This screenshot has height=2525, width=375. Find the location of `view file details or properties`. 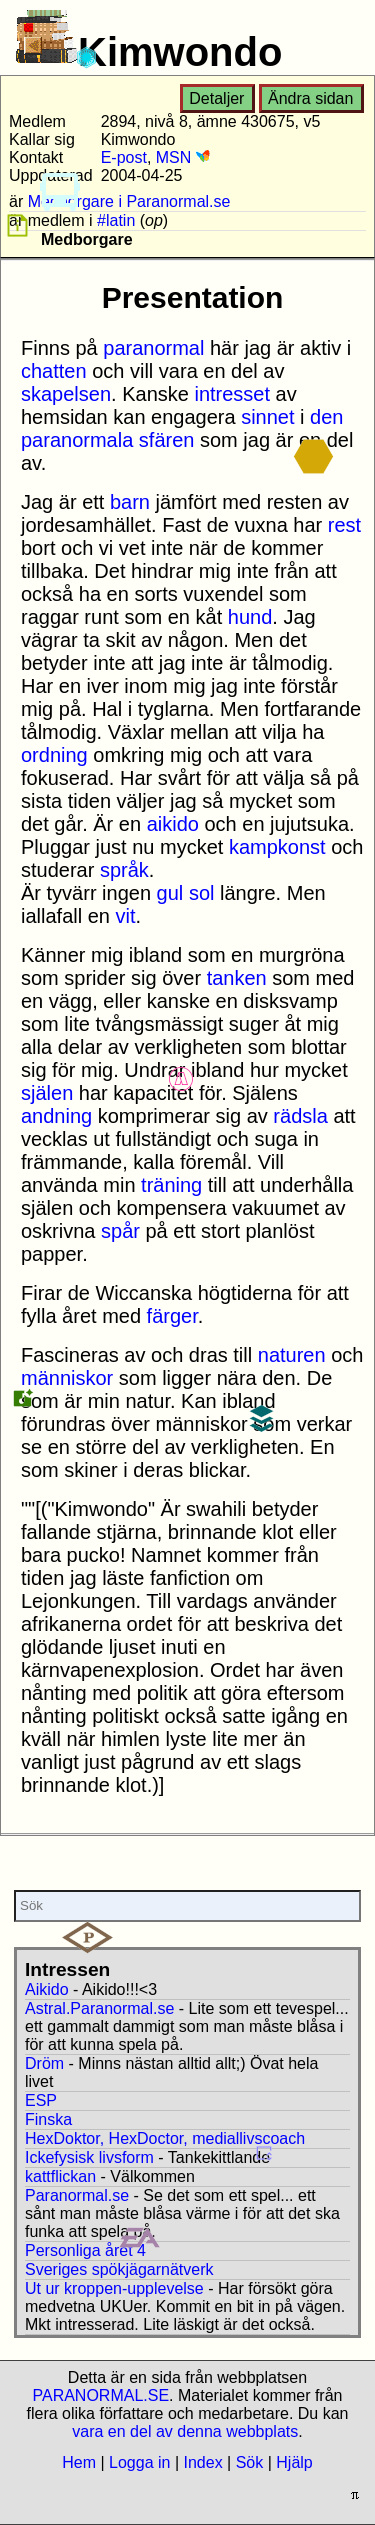

view file details or properties is located at coordinates (17, 225).